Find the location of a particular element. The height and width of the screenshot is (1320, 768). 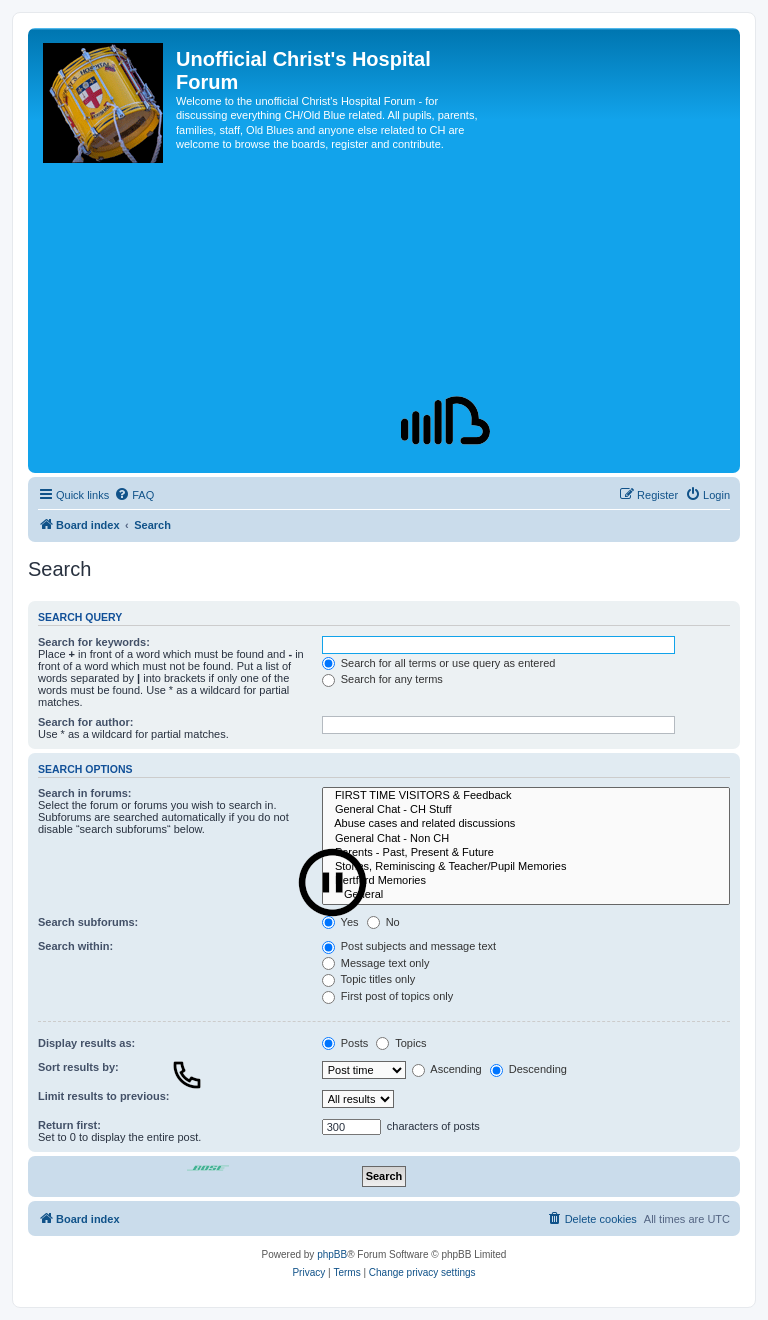

pause media playback is located at coordinates (332, 882).